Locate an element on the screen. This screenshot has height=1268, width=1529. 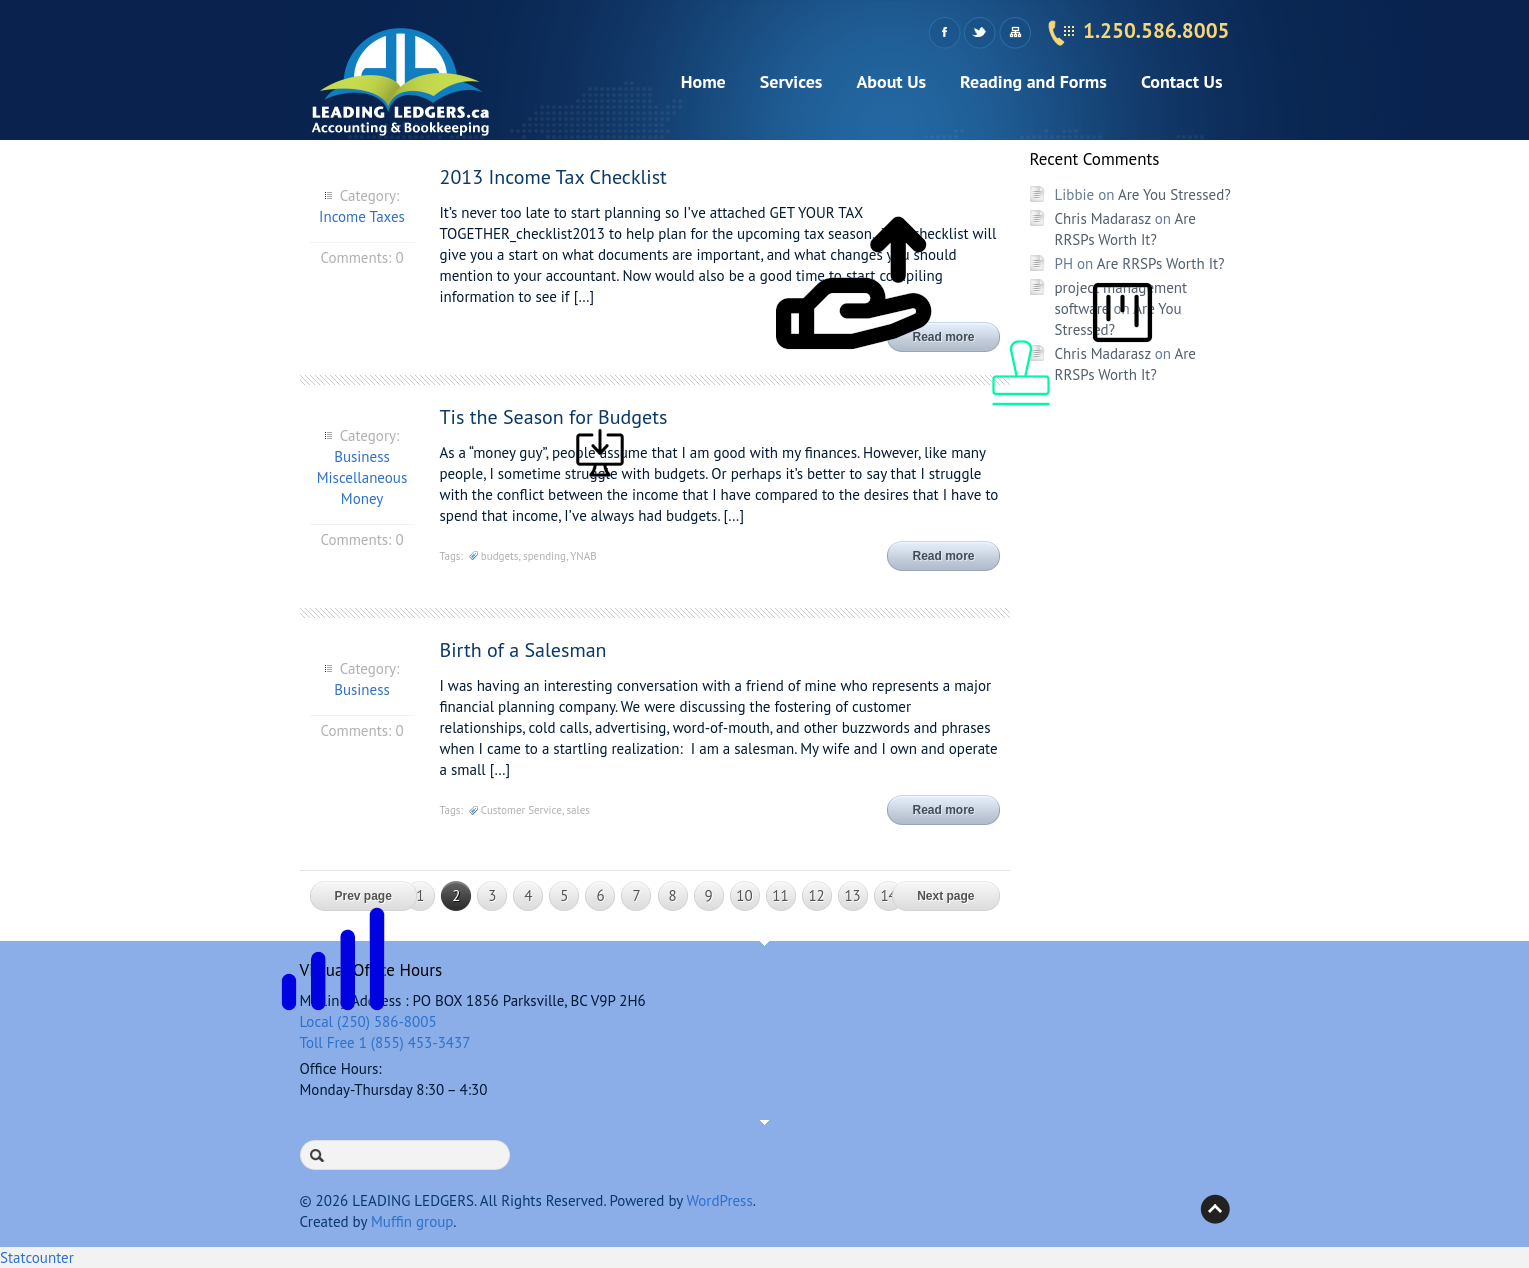
open project board is located at coordinates (1122, 312).